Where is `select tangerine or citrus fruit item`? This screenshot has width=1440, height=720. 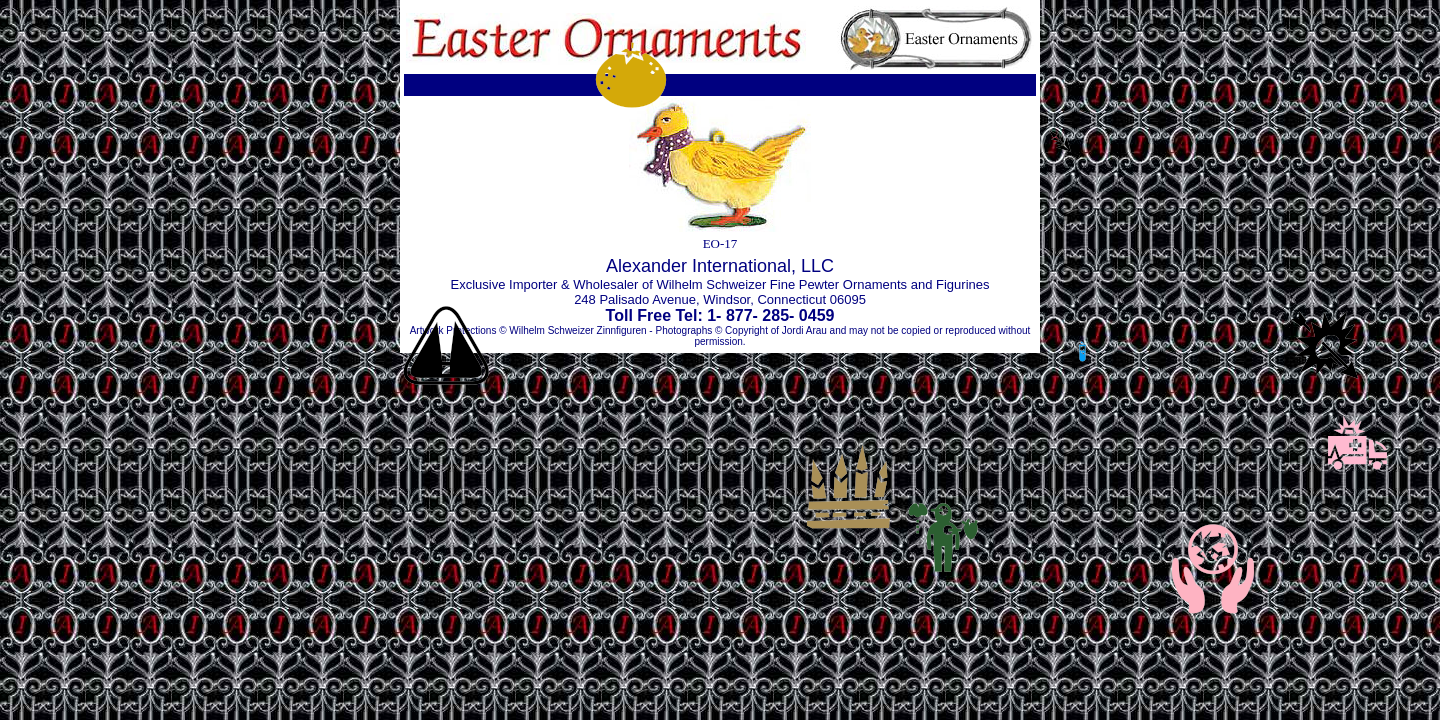 select tangerine or citrus fruit item is located at coordinates (631, 75).